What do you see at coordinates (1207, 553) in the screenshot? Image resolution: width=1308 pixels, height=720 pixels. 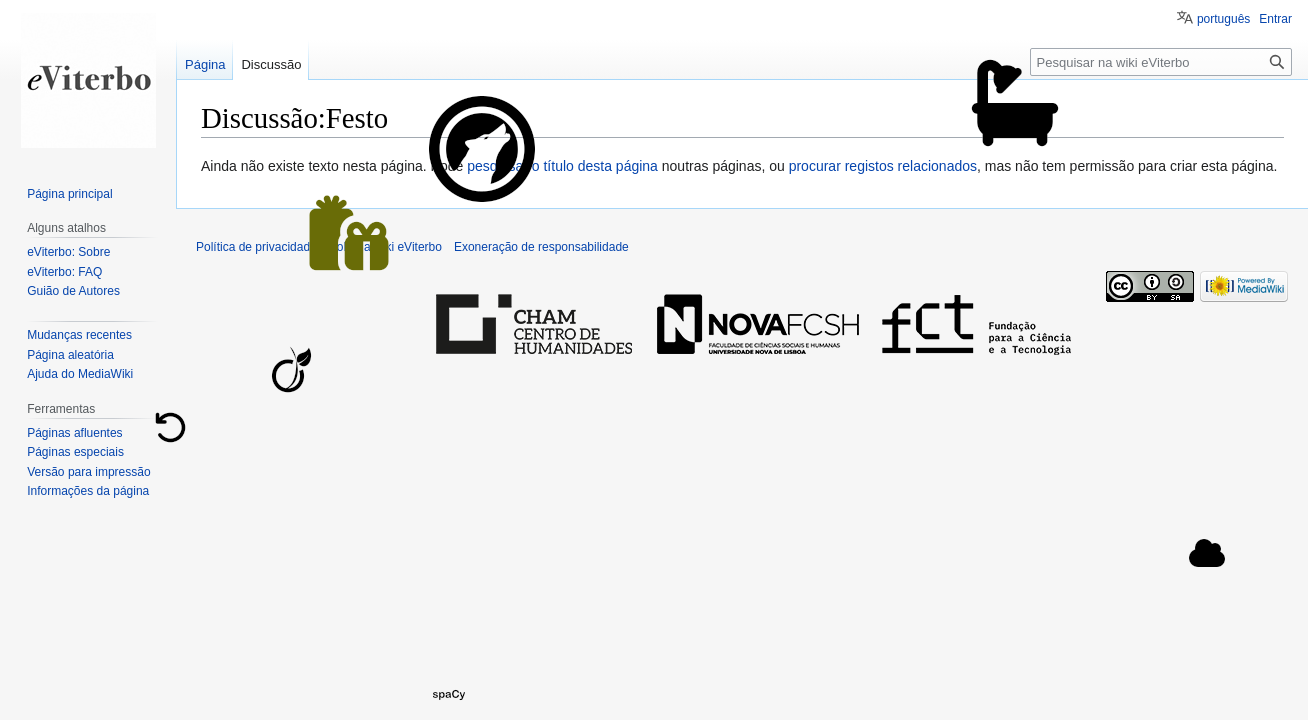 I see `access cloud storage` at bounding box center [1207, 553].